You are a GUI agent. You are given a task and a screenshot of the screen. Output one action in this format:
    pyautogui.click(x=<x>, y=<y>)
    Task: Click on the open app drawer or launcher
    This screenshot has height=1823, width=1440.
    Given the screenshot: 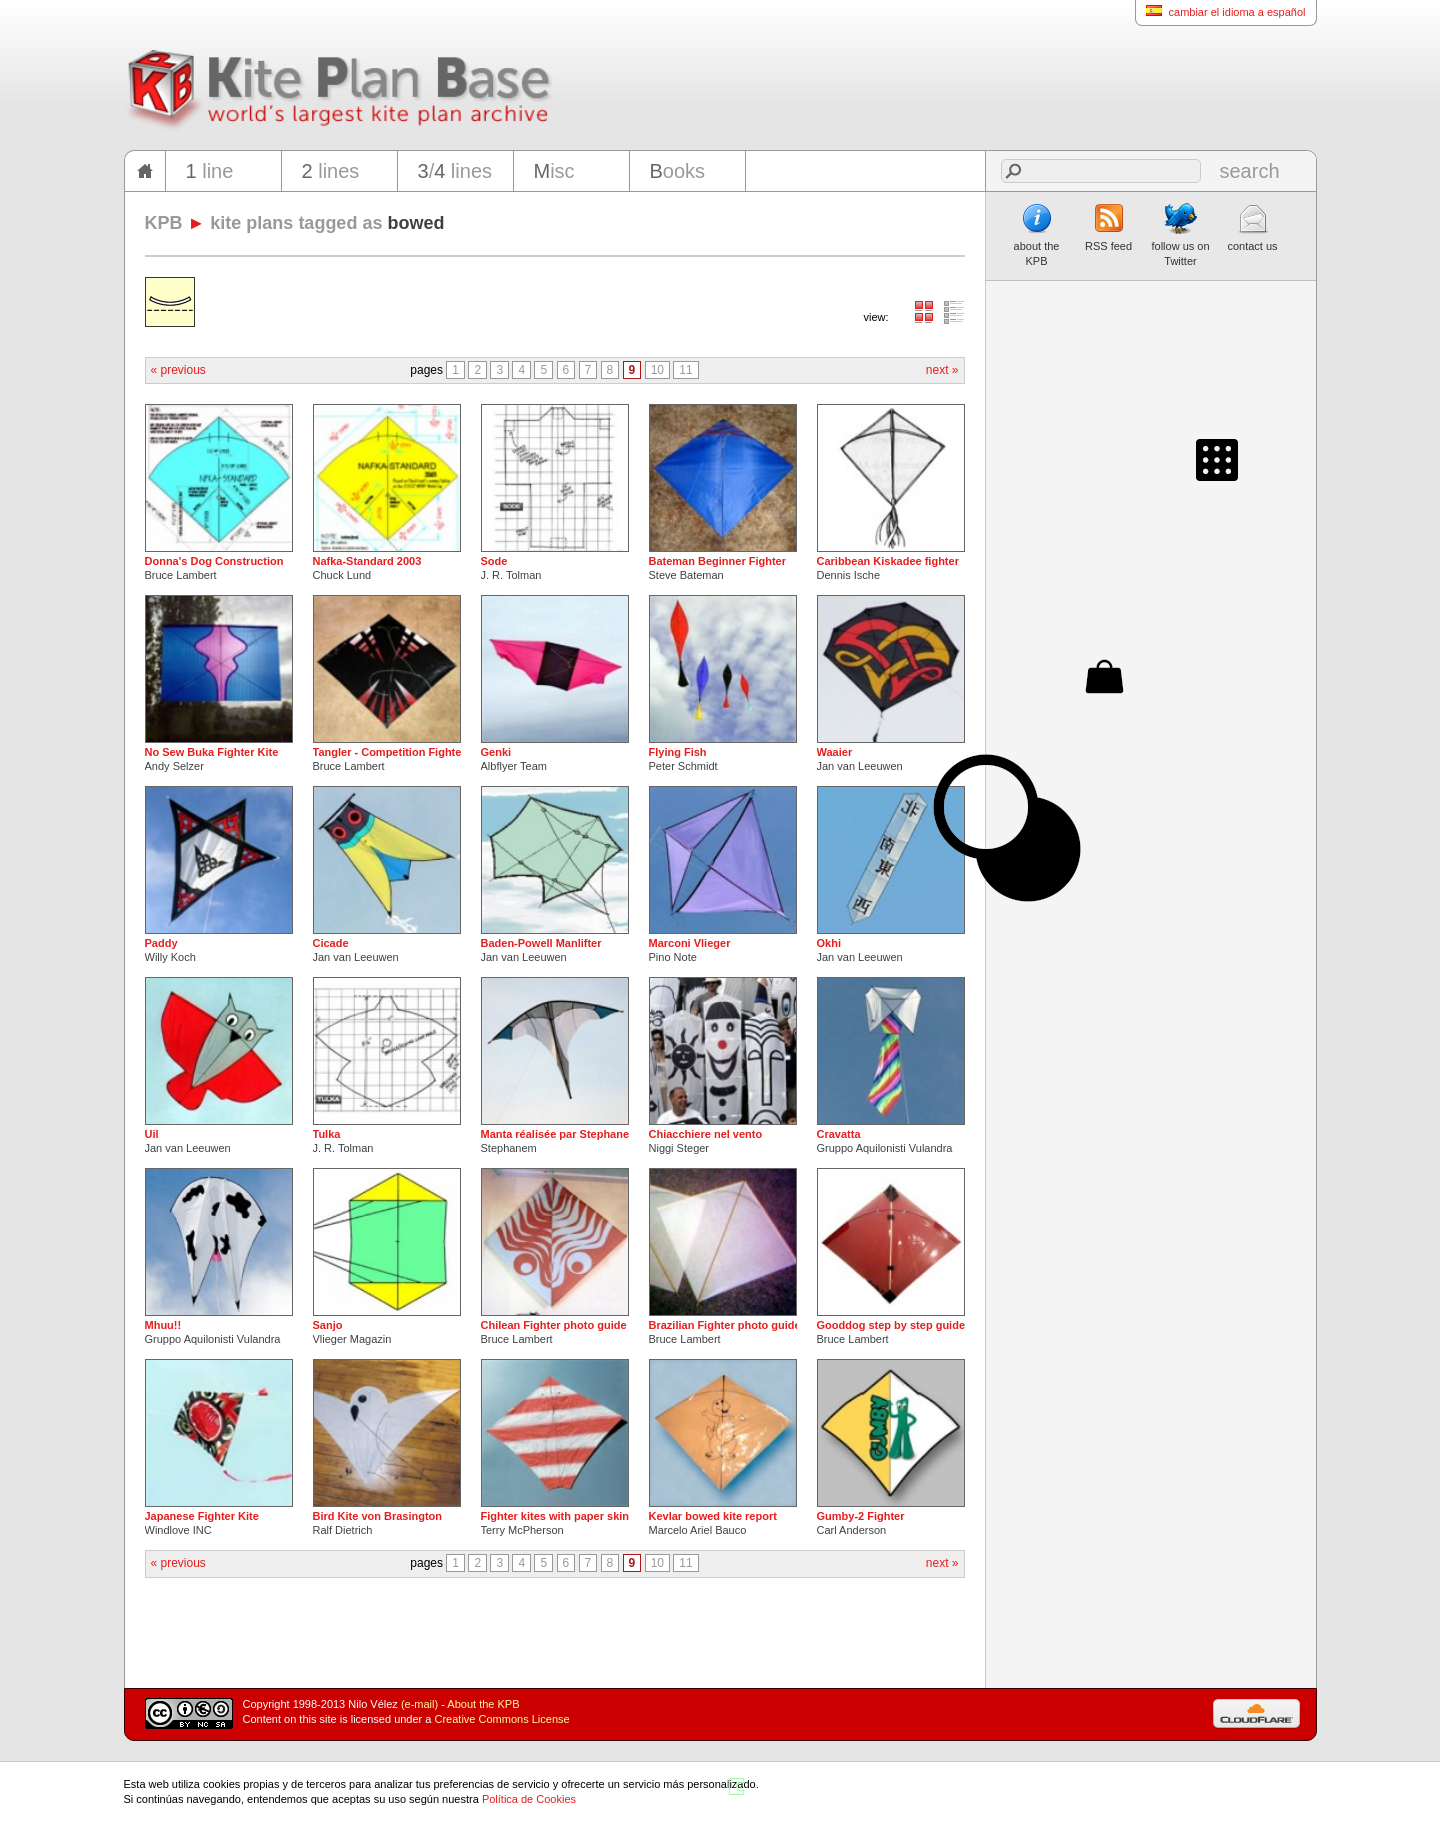 What is the action you would take?
    pyautogui.click(x=1217, y=460)
    